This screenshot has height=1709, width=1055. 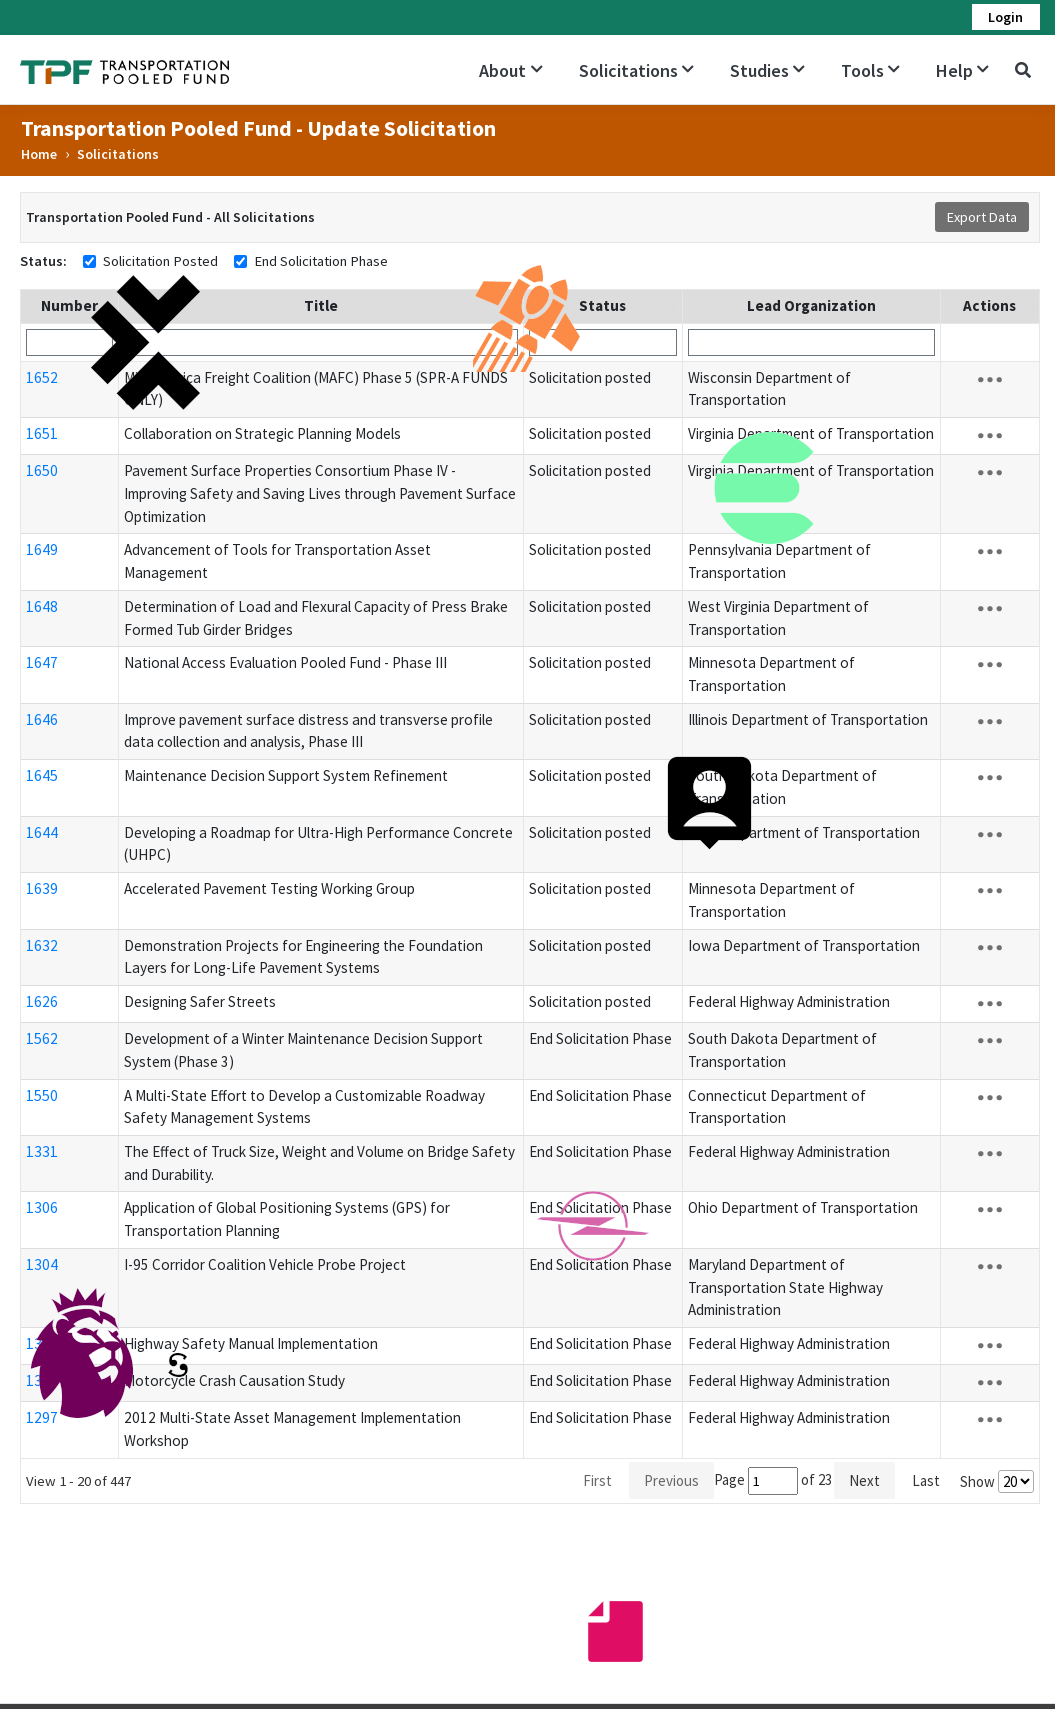 I want to click on view pinned contact or account, so click(x=709, y=798).